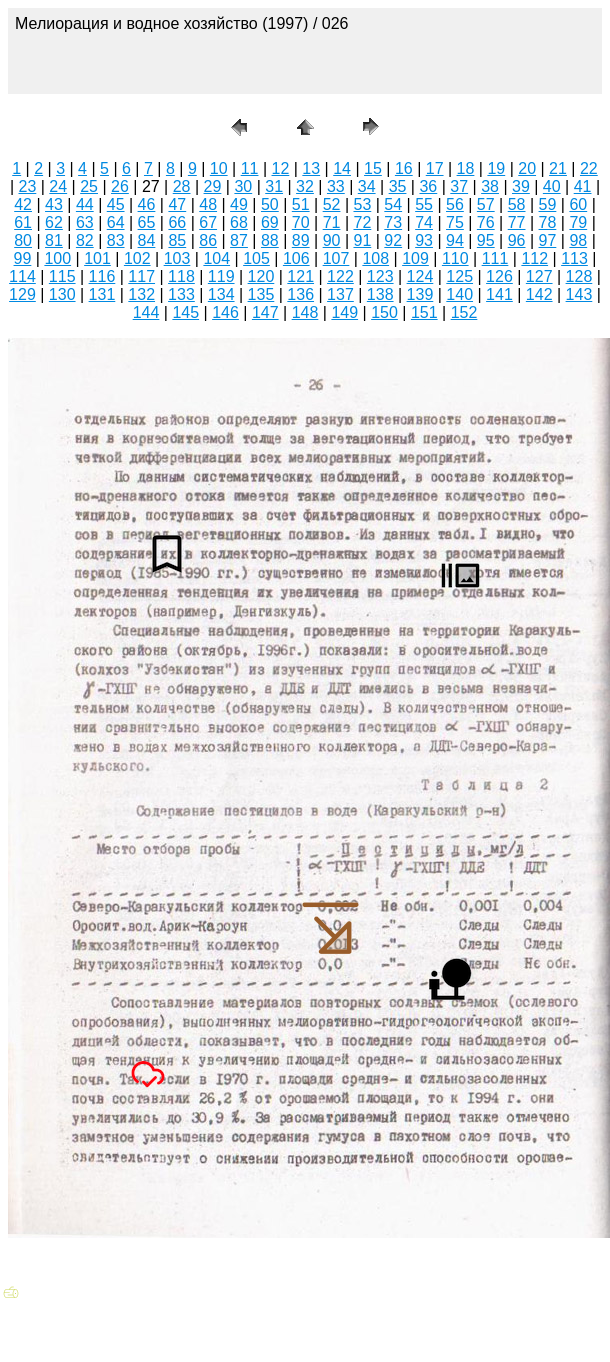  What do you see at coordinates (450, 979) in the screenshot?
I see `view outdoor or nature-related content` at bounding box center [450, 979].